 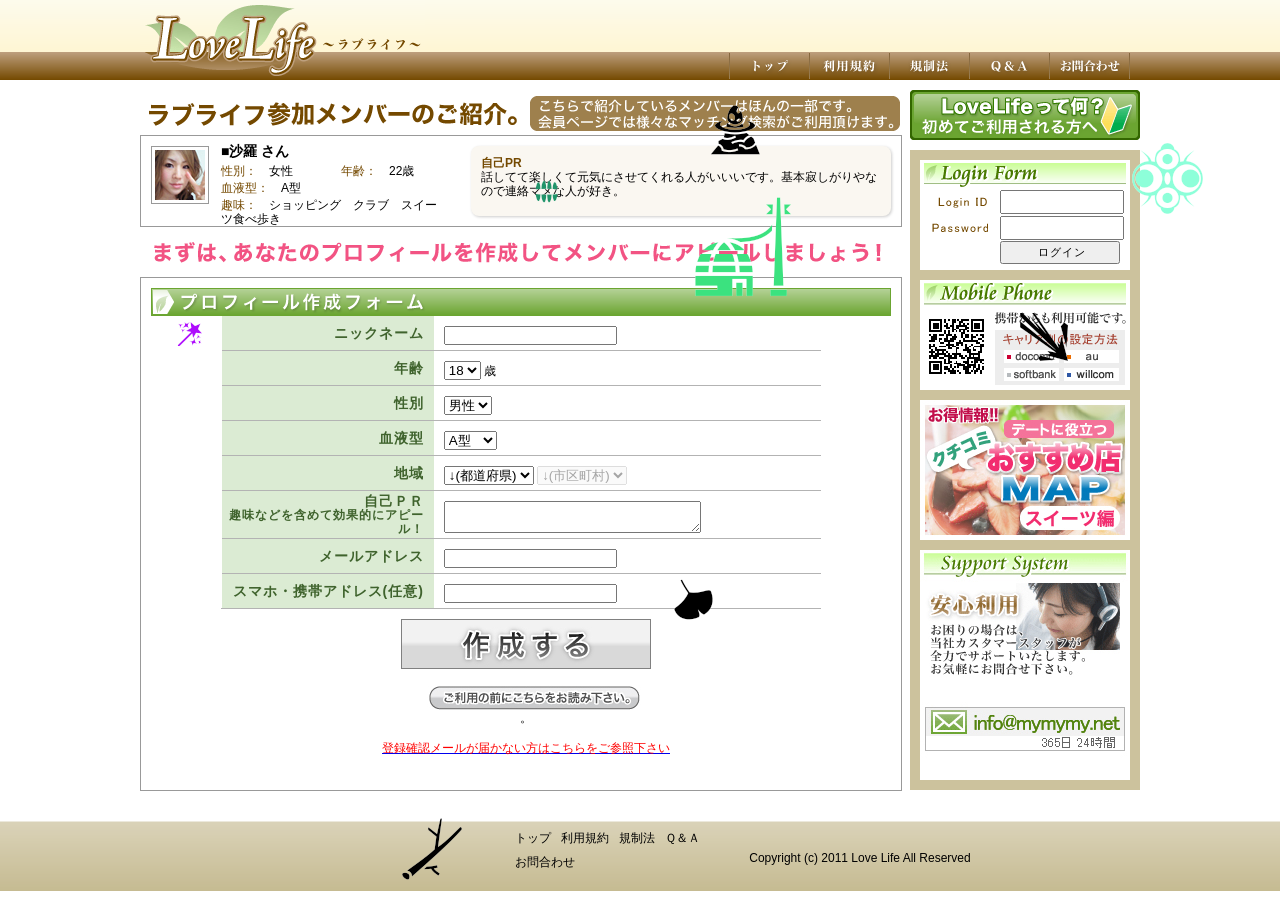 I want to click on view dental health or teeth information, so click(x=546, y=191).